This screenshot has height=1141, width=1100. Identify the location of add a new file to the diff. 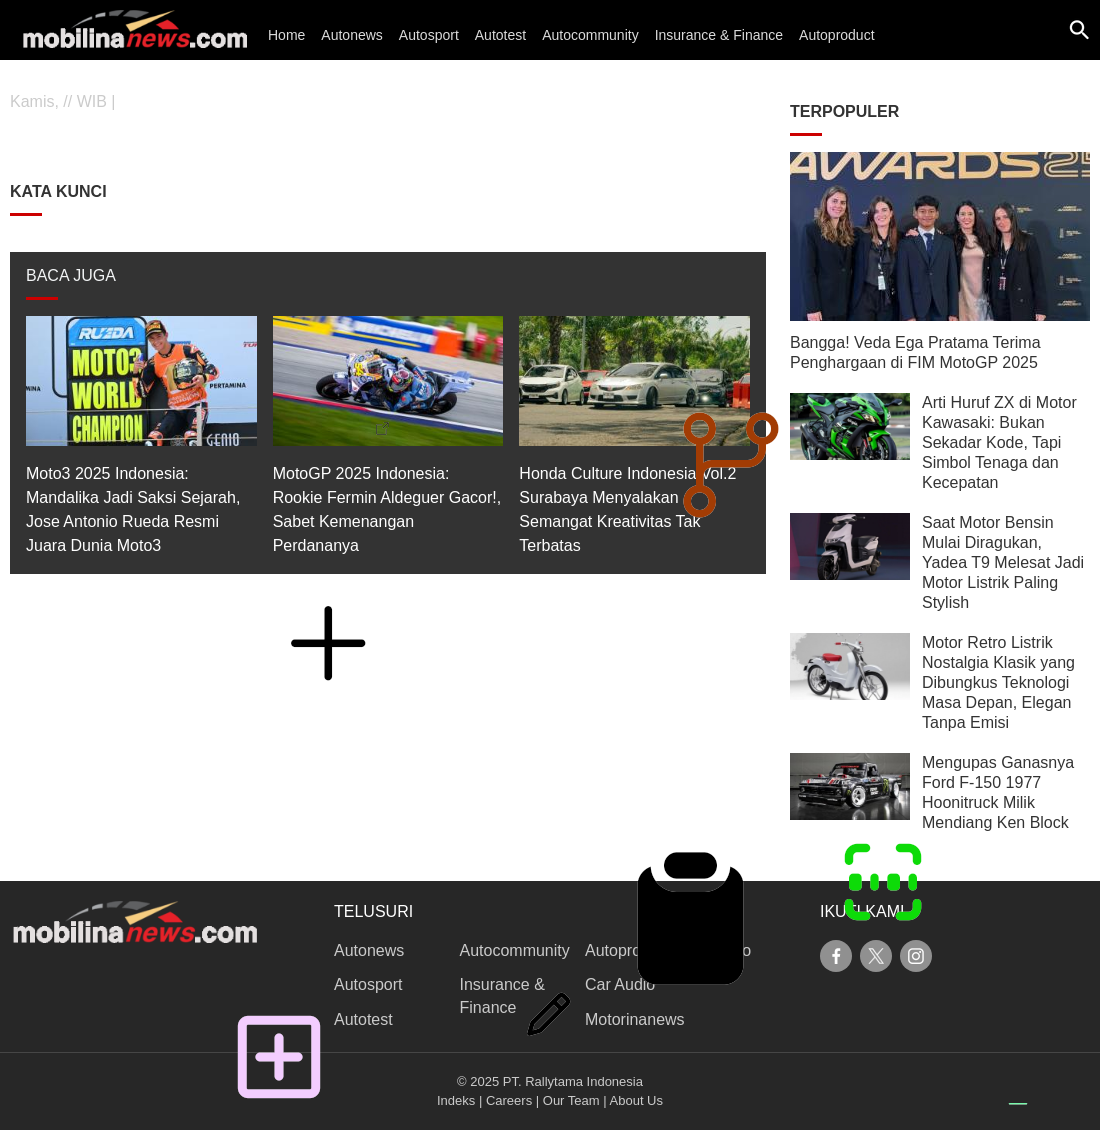
(279, 1057).